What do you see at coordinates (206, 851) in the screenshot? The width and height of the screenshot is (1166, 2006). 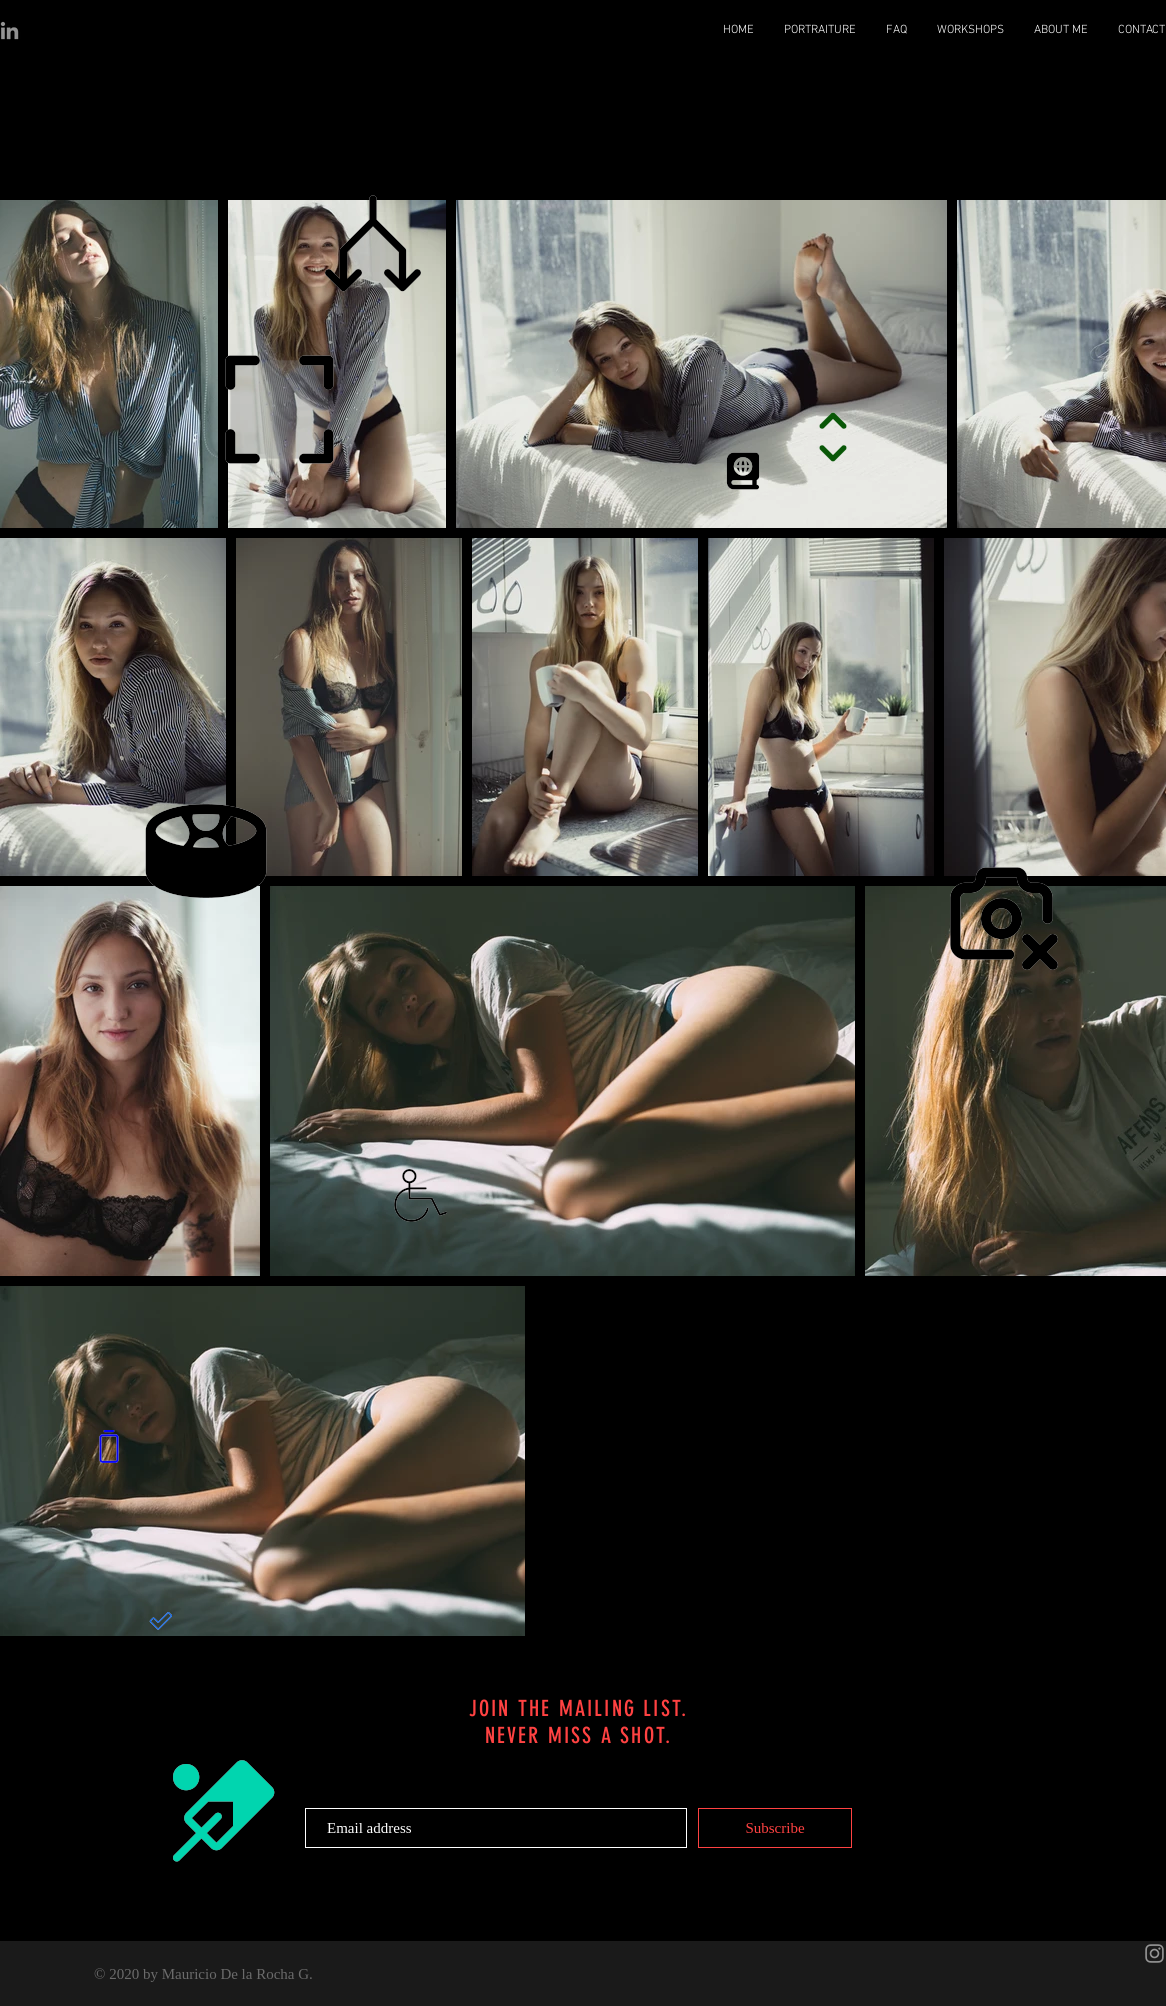 I see `access steel drum or percussion sounds` at bounding box center [206, 851].